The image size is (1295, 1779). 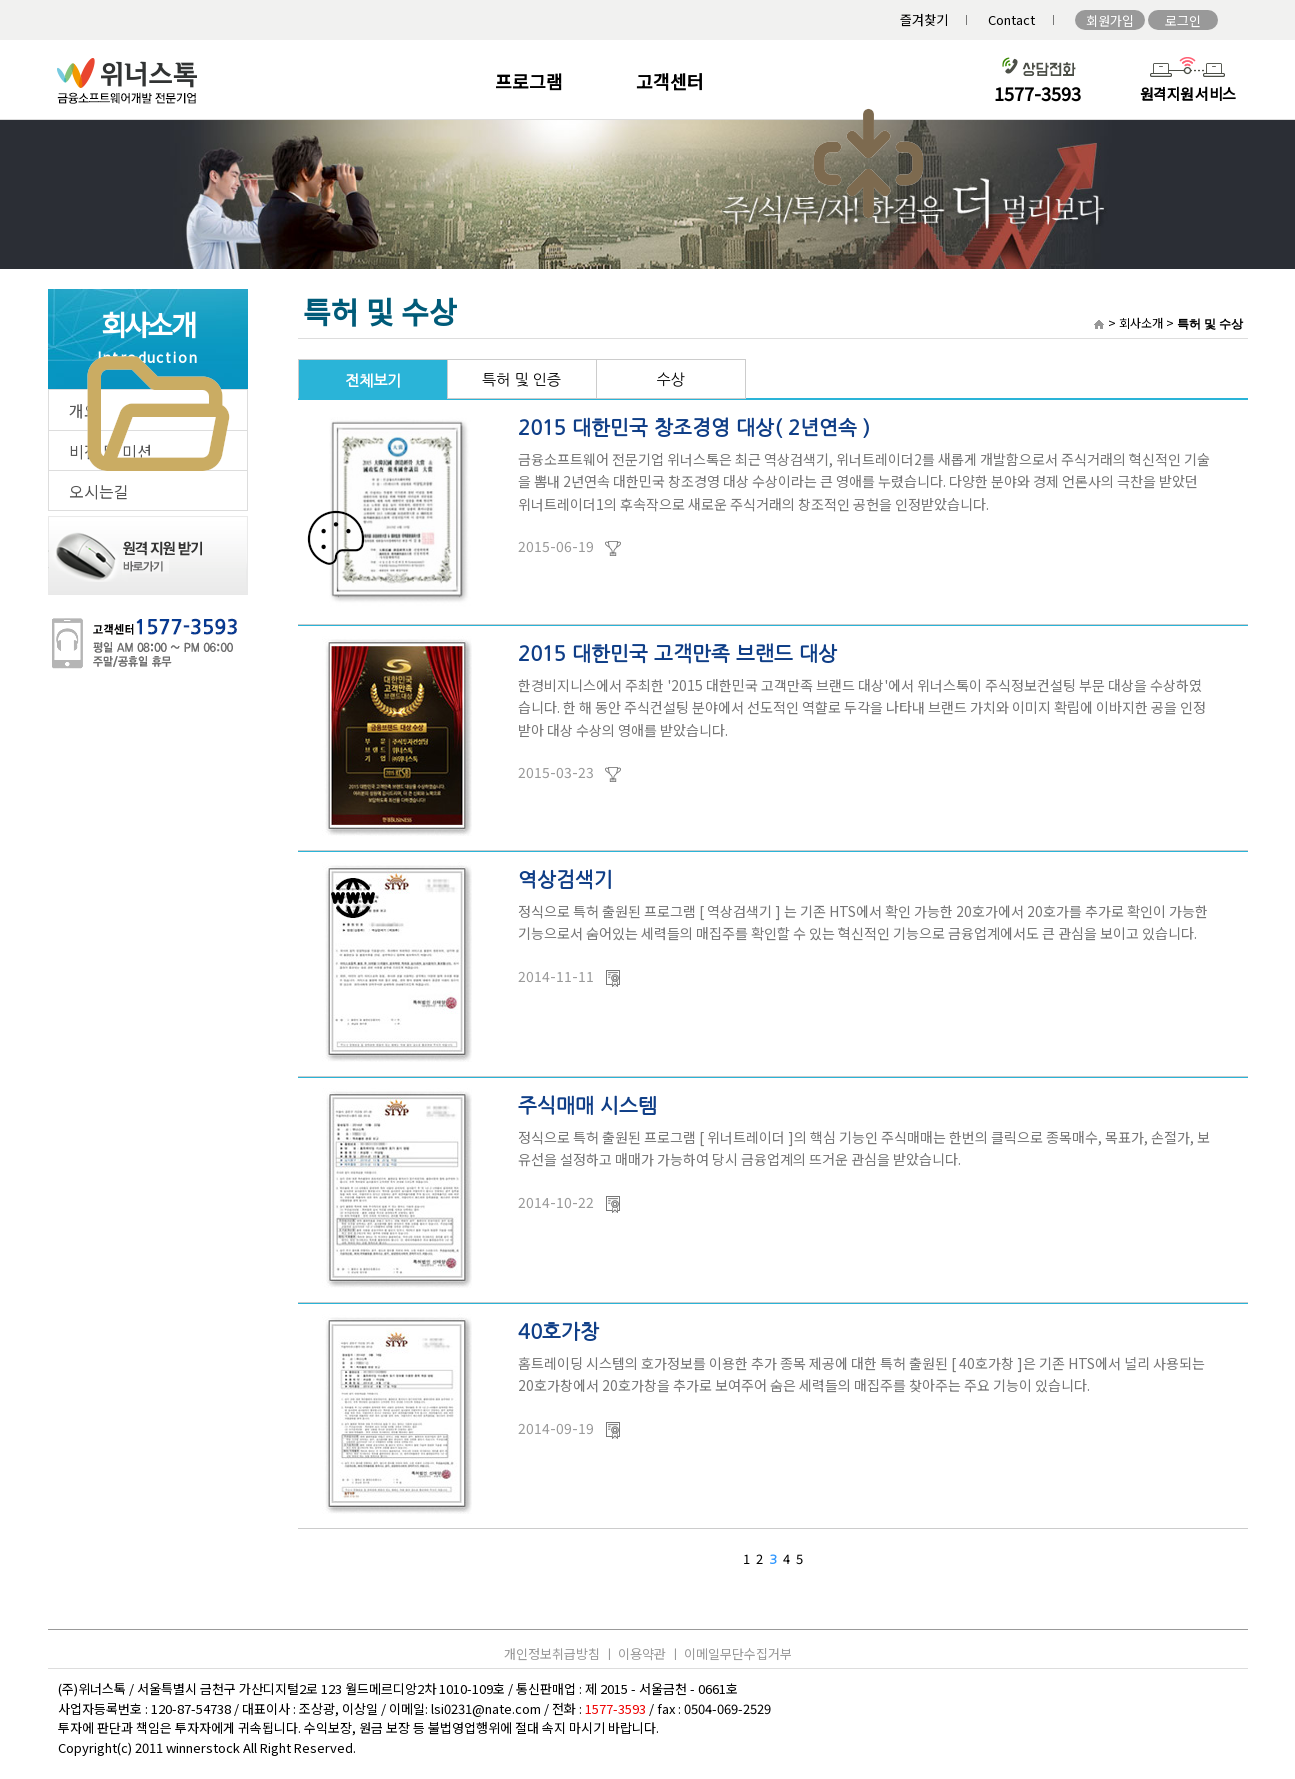 I want to click on access color or theme settings, so click(x=336, y=539).